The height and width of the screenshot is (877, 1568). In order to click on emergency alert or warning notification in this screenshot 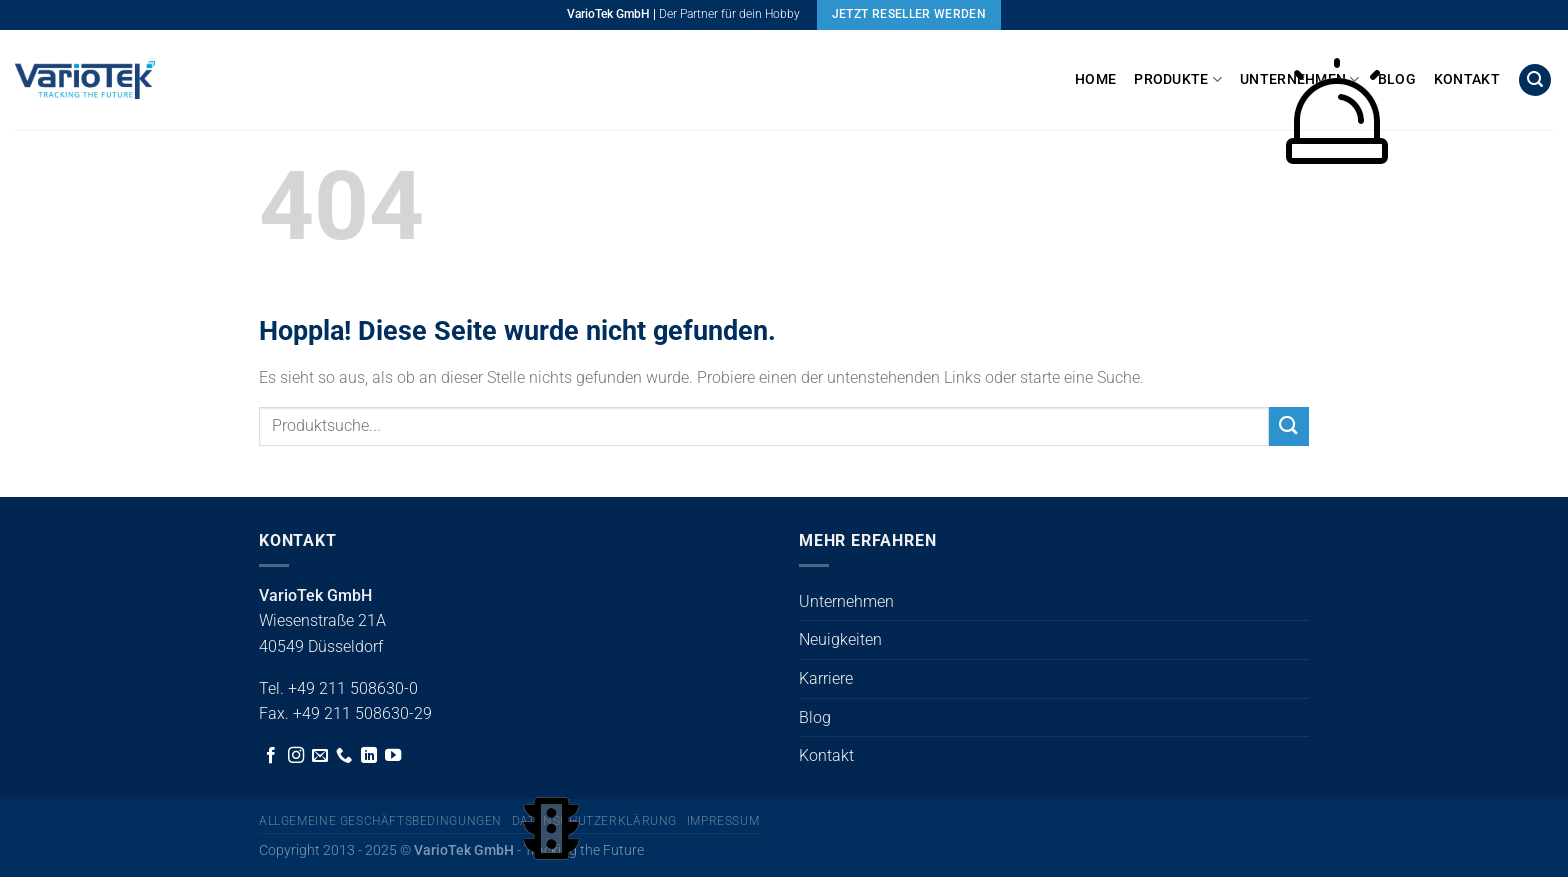, I will do `click(1337, 121)`.